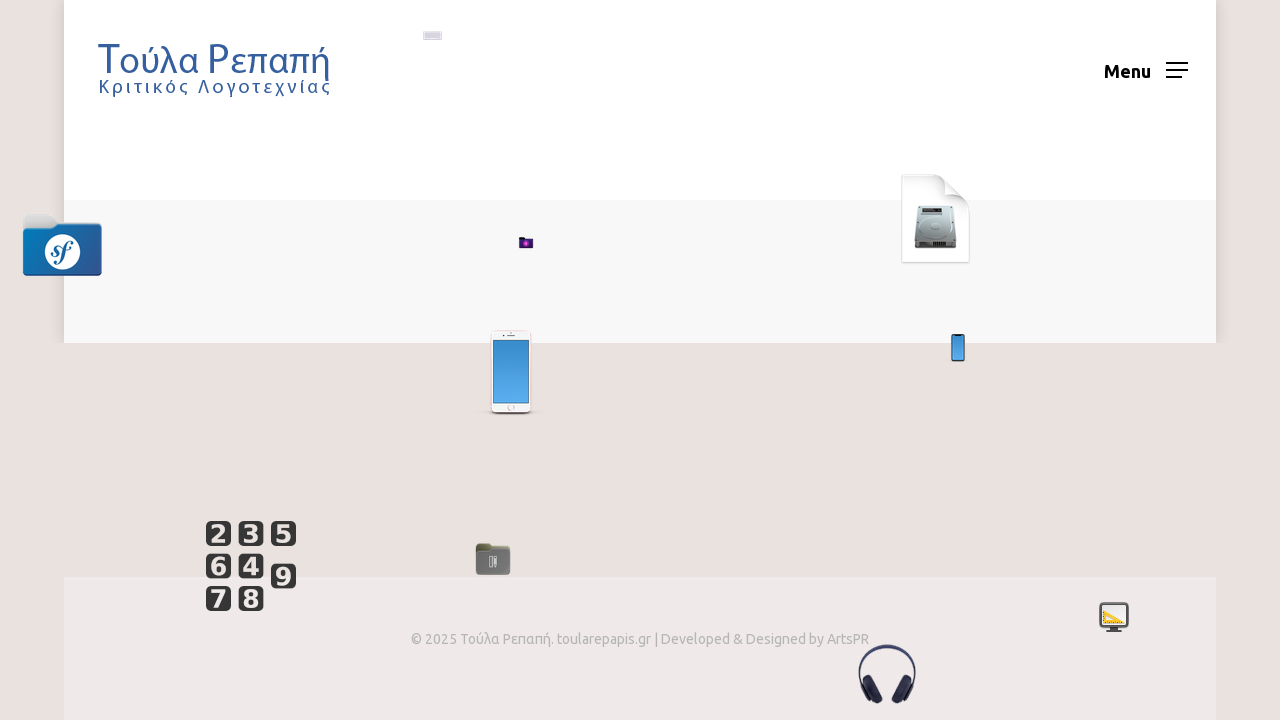 This screenshot has width=1280, height=720. Describe the element at coordinates (526, 243) in the screenshot. I see `open wondershare demoair folder` at that location.